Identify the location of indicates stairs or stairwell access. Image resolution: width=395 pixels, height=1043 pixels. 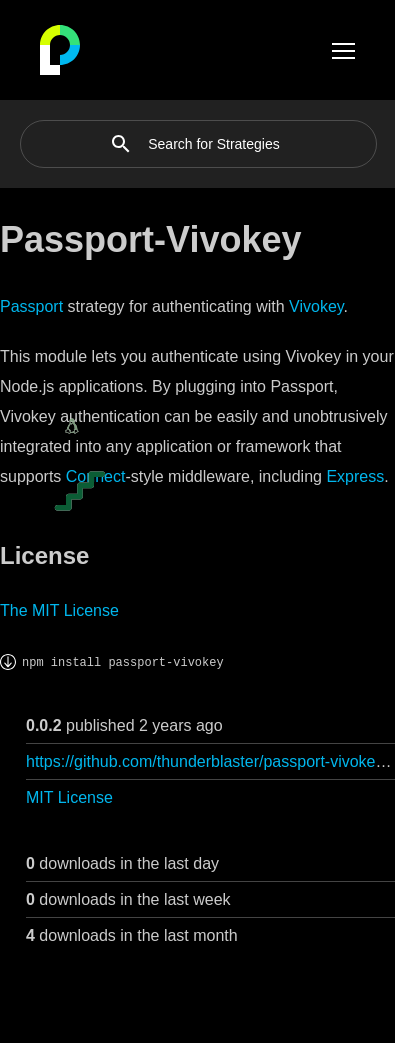
(80, 491).